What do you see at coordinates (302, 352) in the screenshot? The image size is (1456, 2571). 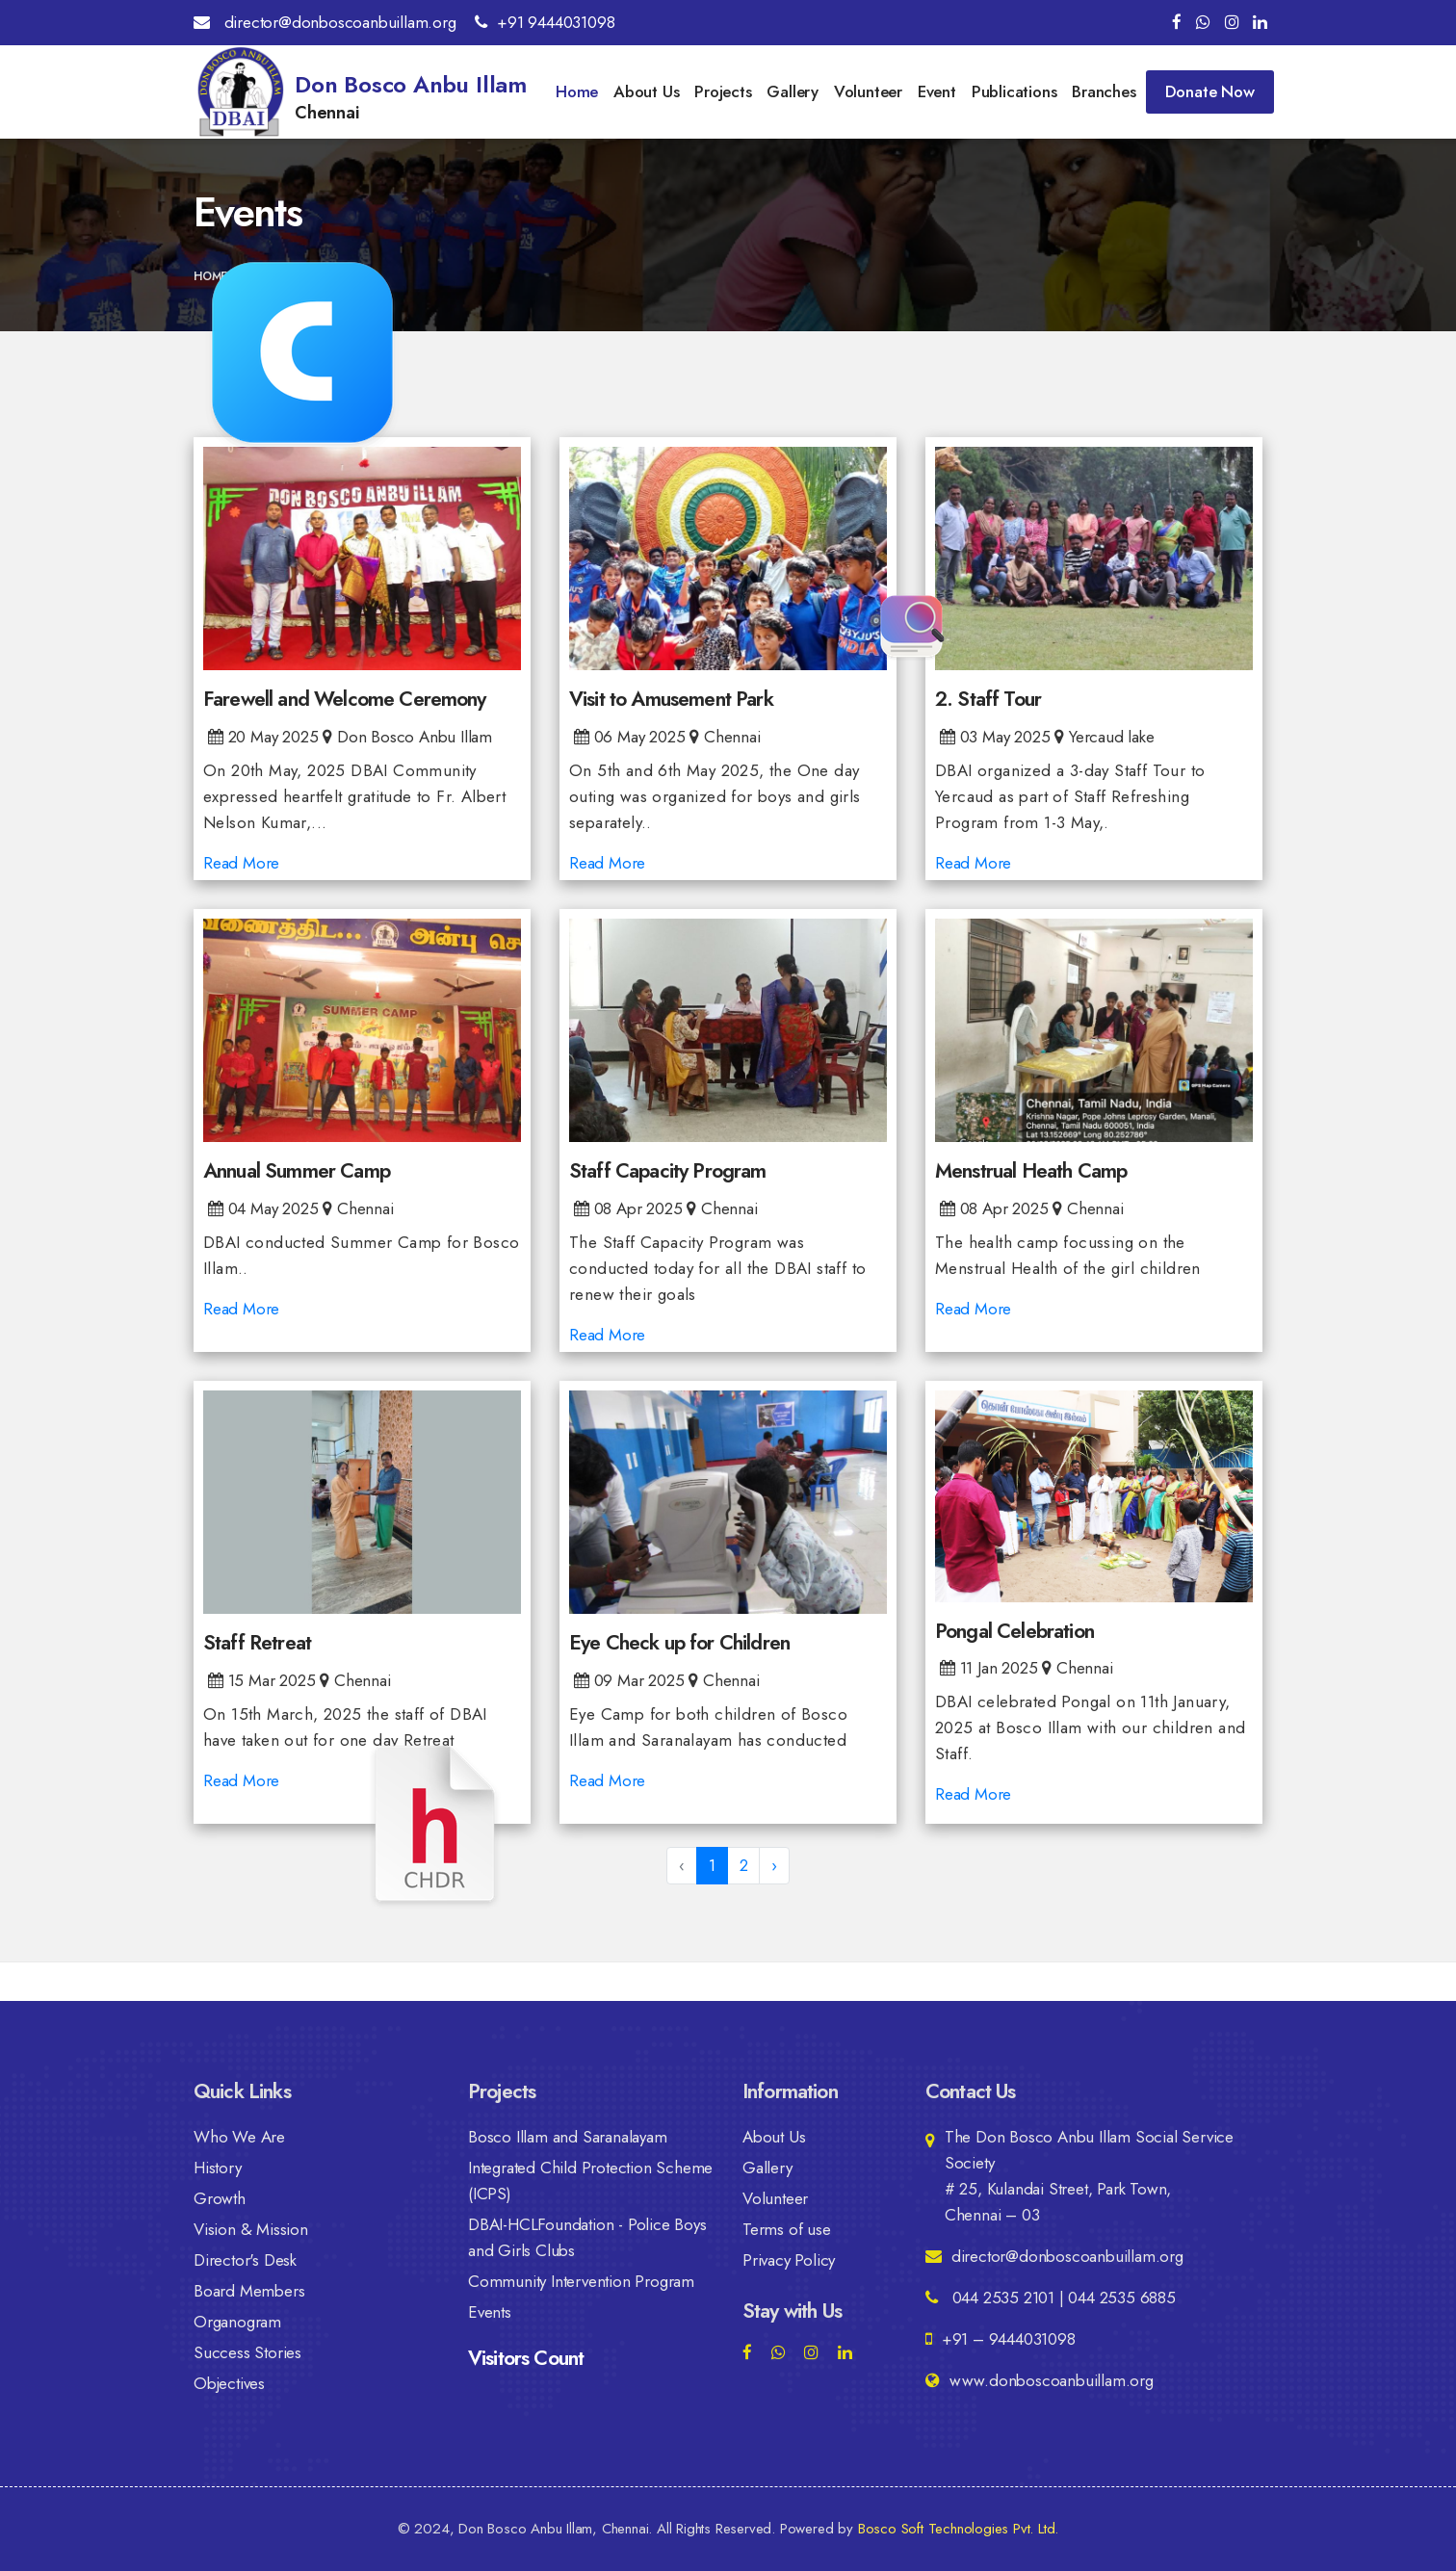 I see `open the Cura 3D printing slicer application` at bounding box center [302, 352].